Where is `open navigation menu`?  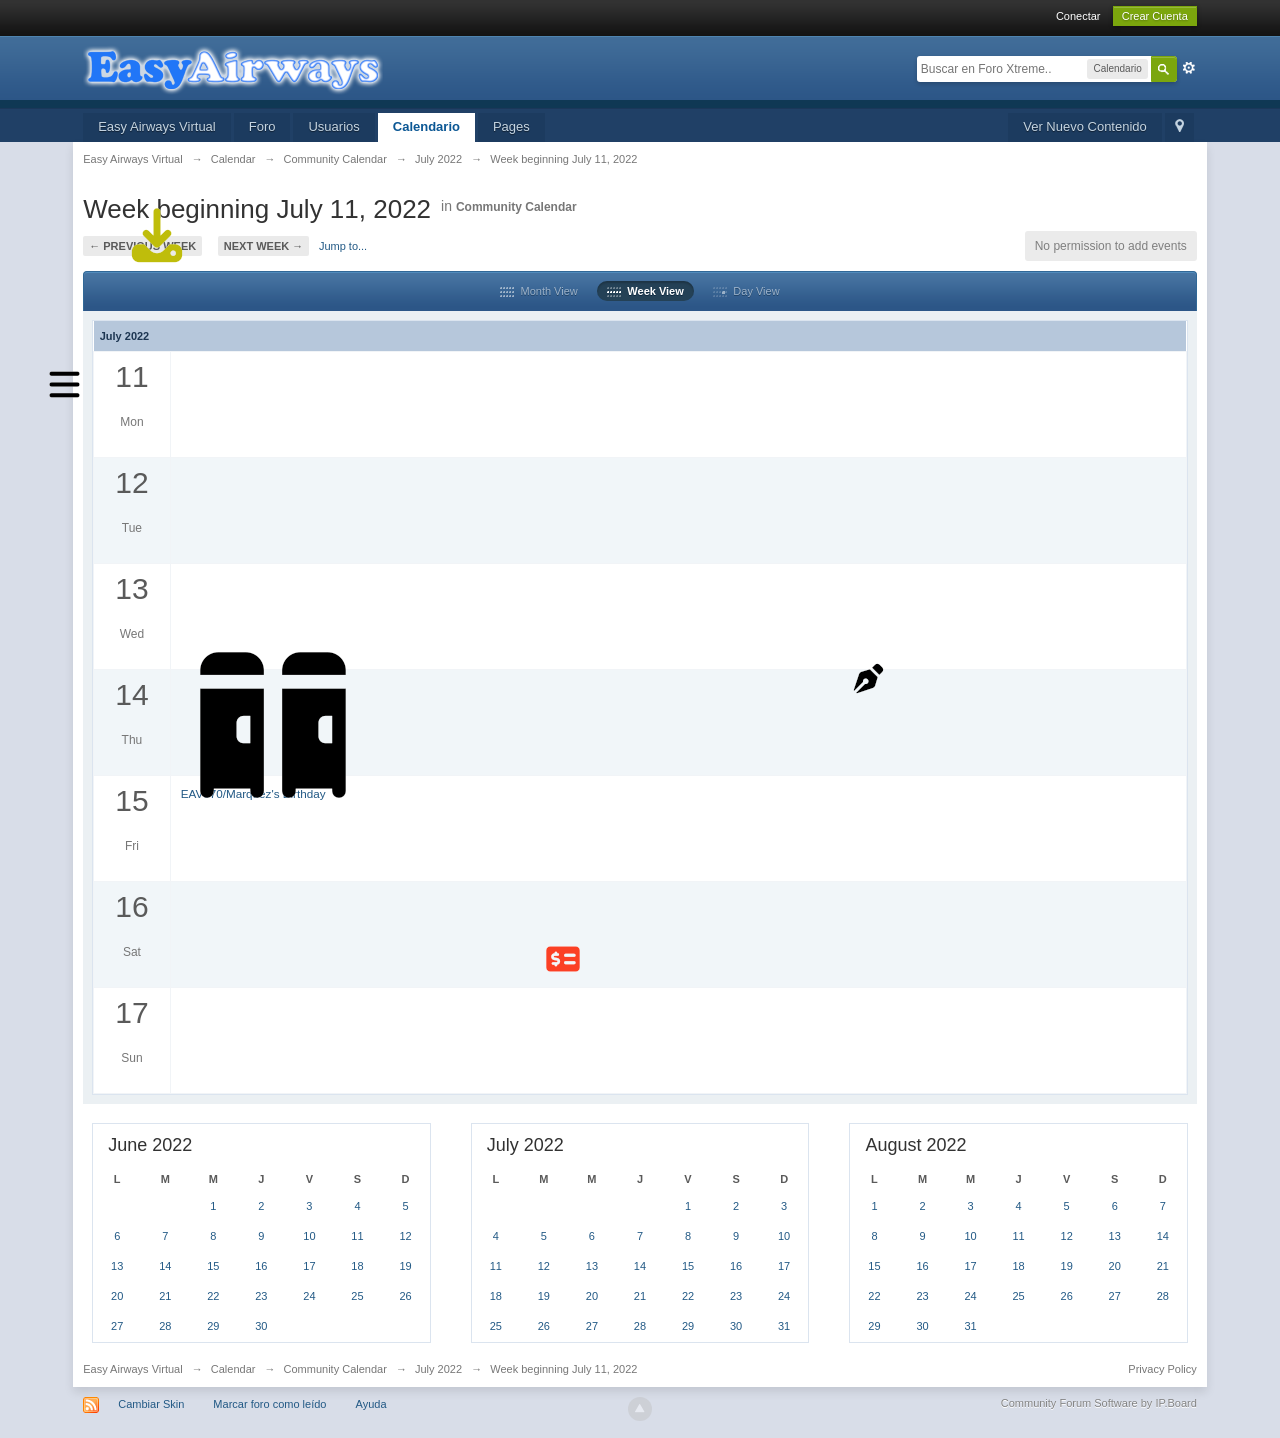
open navigation menu is located at coordinates (64, 384).